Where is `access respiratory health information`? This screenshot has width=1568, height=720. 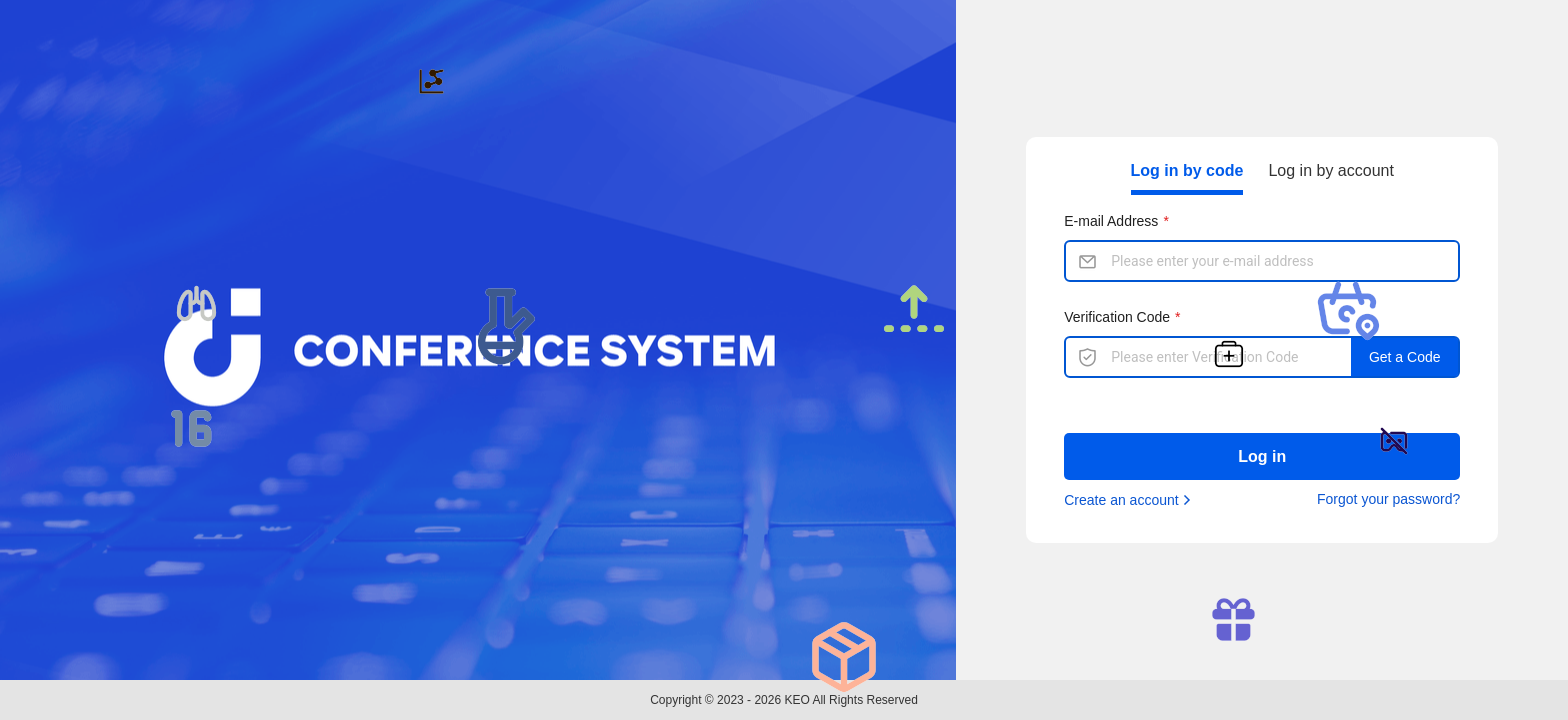
access respiratory health information is located at coordinates (196, 303).